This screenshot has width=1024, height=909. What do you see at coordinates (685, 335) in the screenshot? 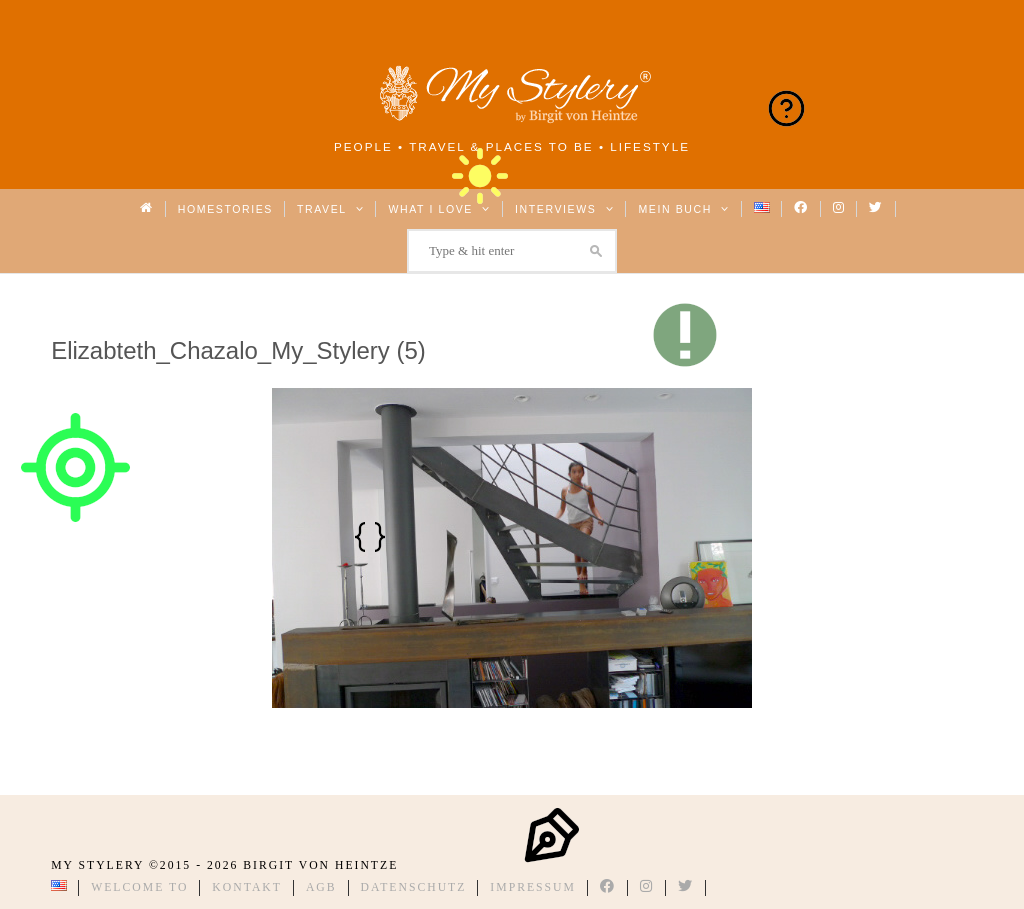
I see `indicates an unsupported or invalid breakpoint in the debugger` at bounding box center [685, 335].